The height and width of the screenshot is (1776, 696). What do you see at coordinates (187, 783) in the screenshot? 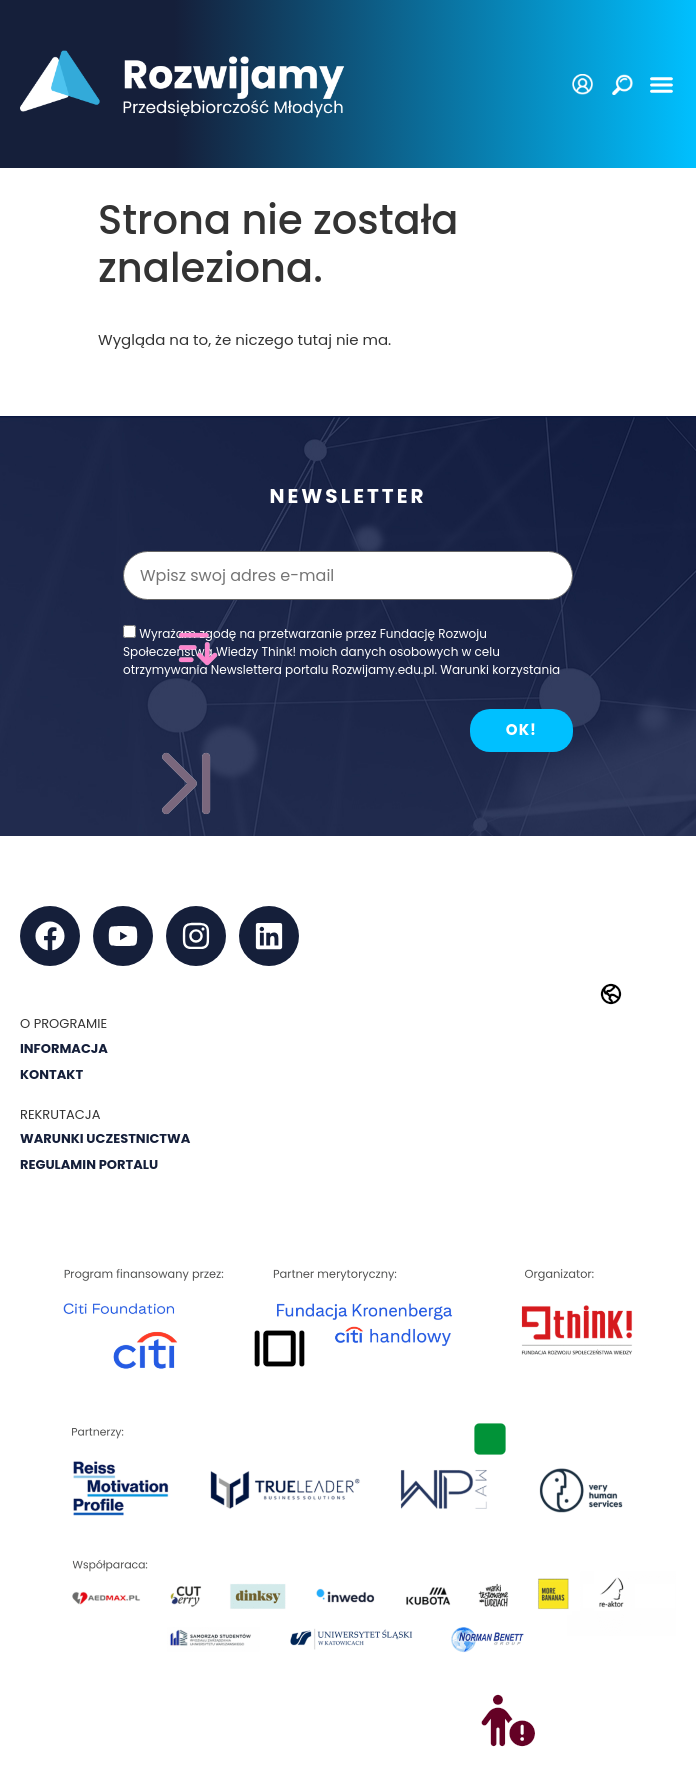
I see `skip to the end of content` at bounding box center [187, 783].